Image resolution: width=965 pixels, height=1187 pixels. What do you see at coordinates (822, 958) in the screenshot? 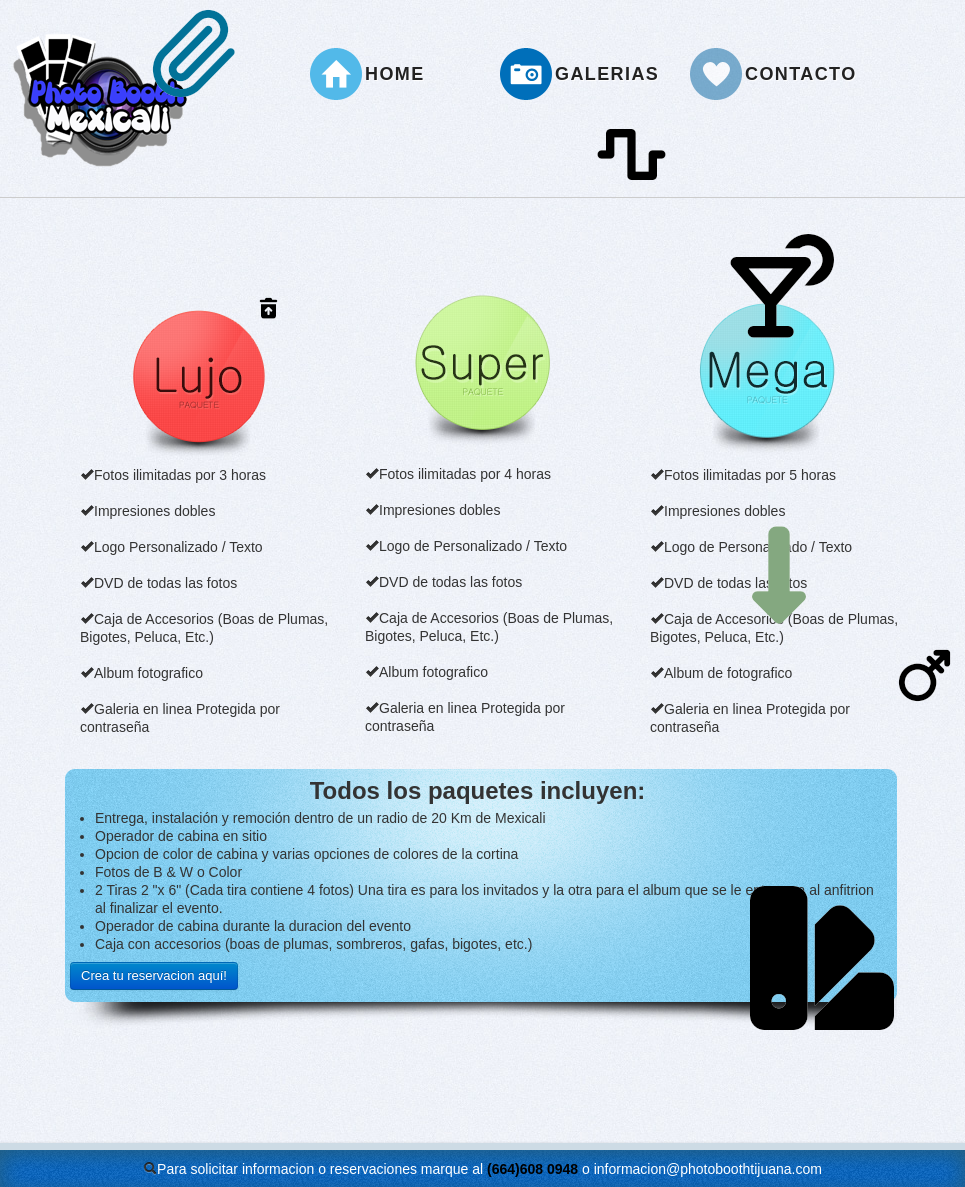
I see `open color picker or palette options` at bounding box center [822, 958].